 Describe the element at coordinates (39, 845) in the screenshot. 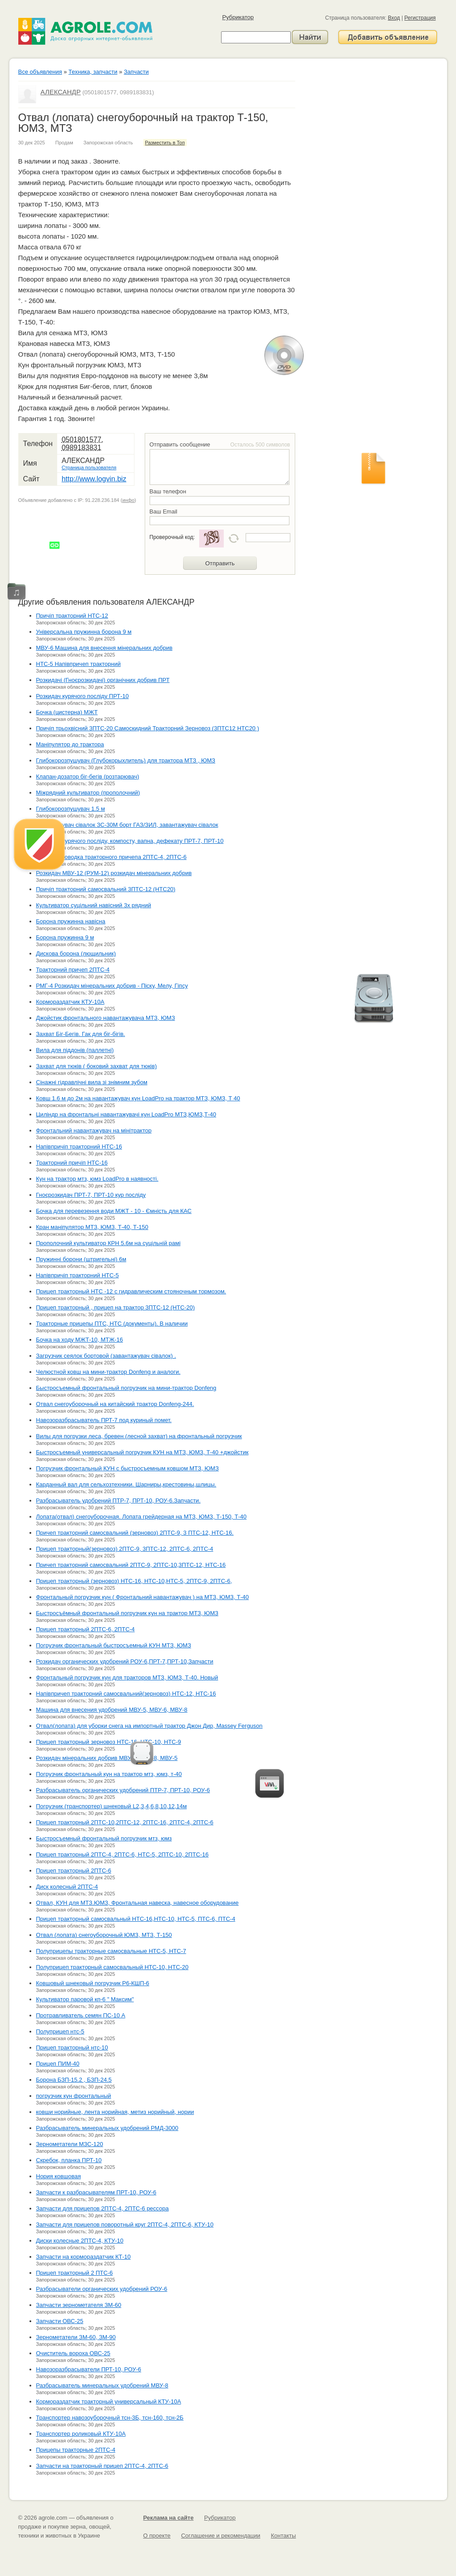

I see `open gufw firewall settings` at that location.